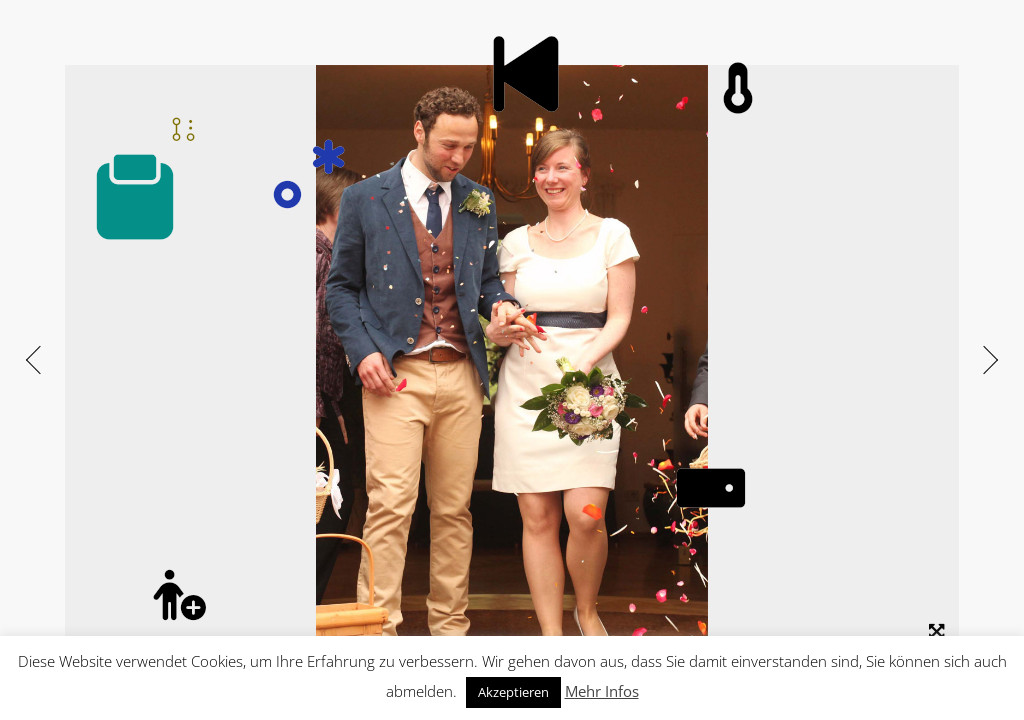 The width and height of the screenshot is (1024, 720). Describe the element at coordinates (178, 595) in the screenshot. I see `add a new user or contact` at that location.